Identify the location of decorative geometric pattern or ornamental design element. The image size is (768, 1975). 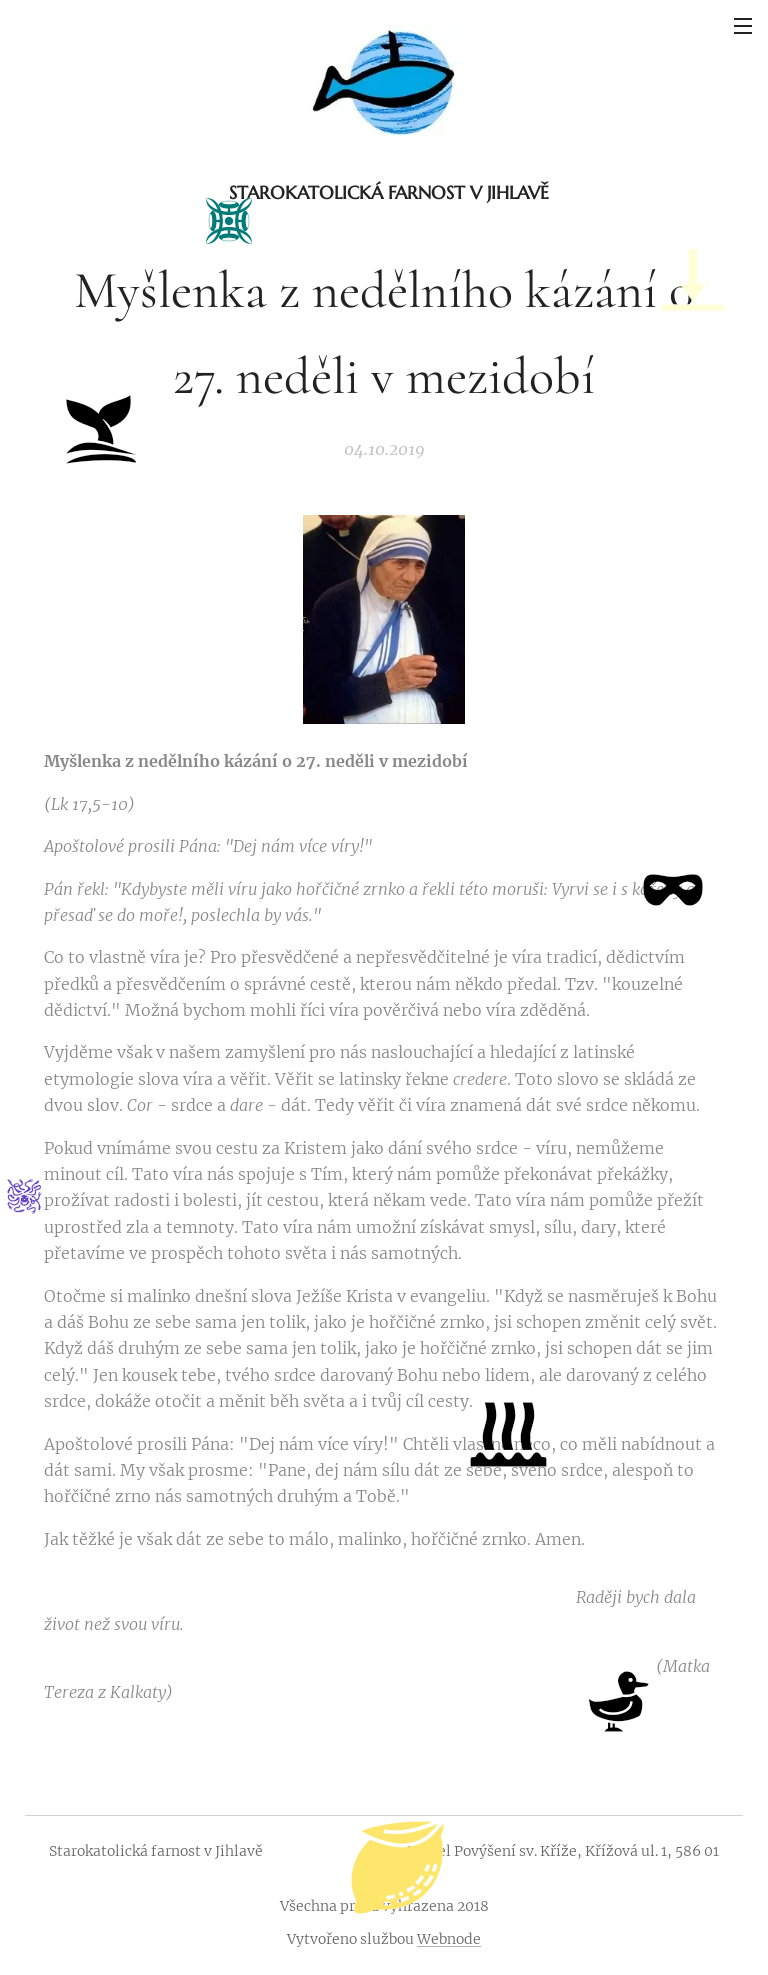
(229, 221).